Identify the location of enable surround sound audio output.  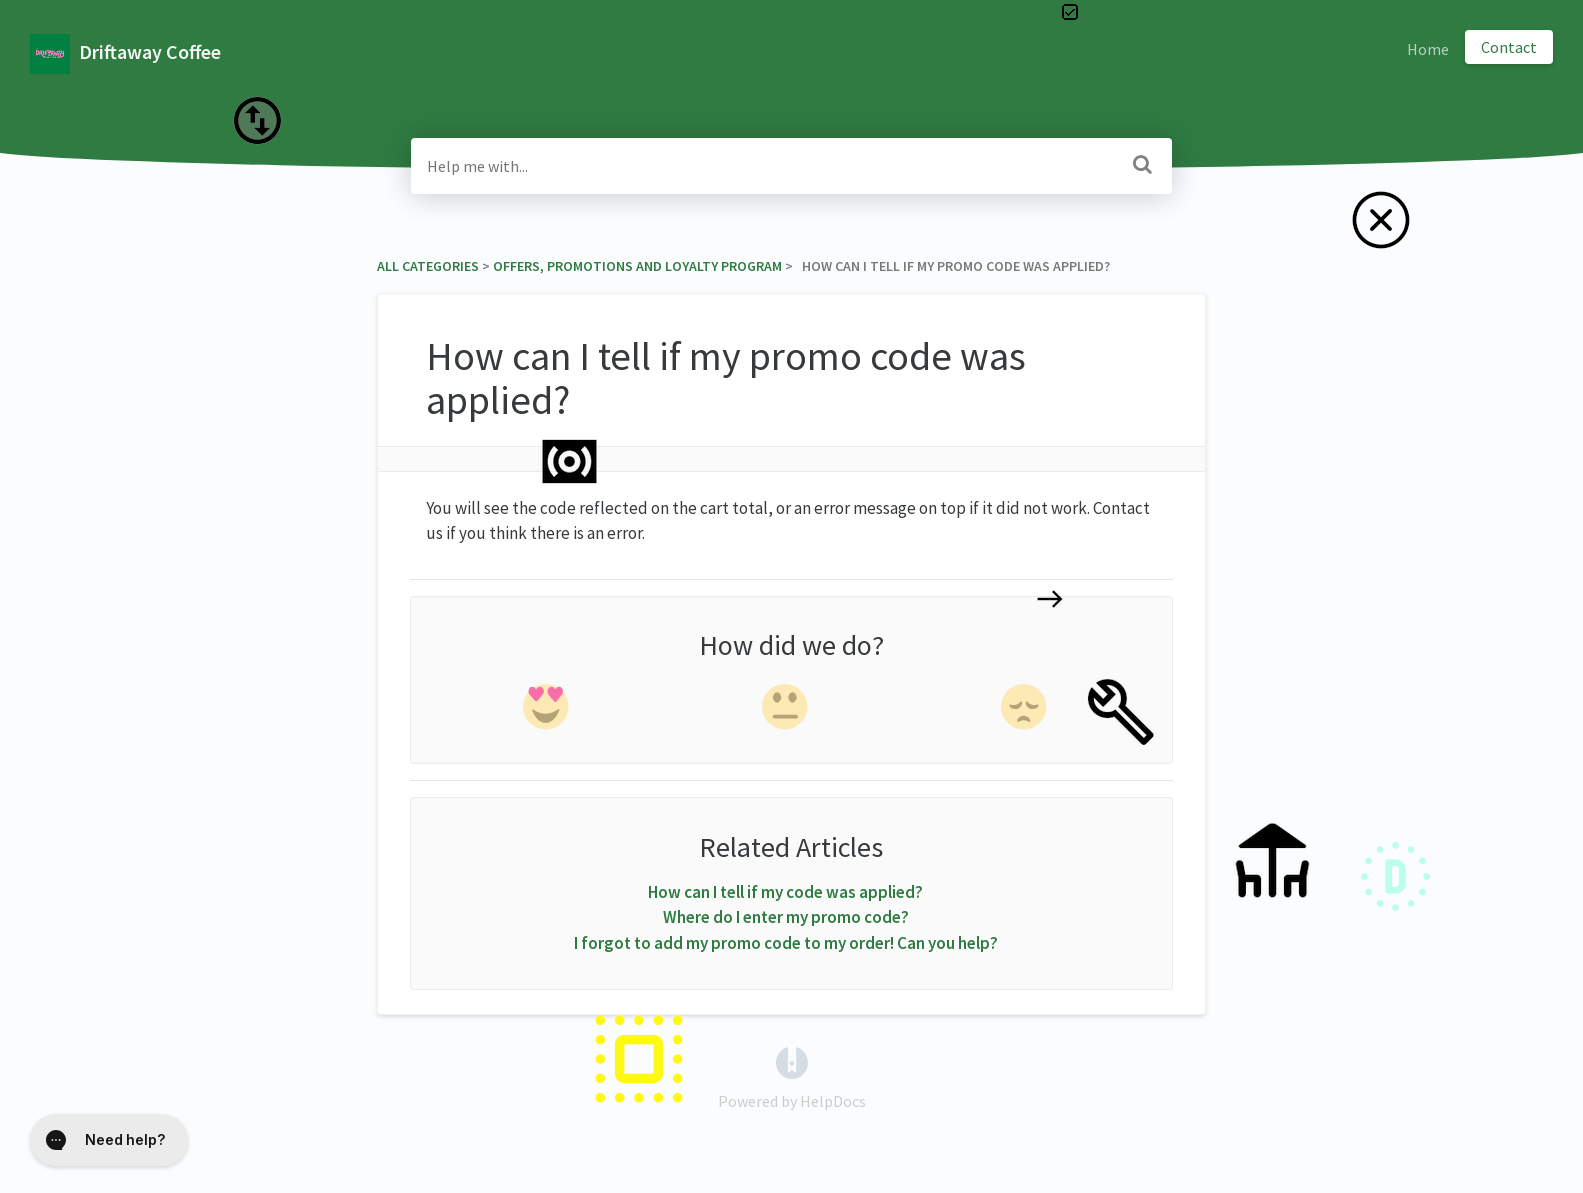
(569, 461).